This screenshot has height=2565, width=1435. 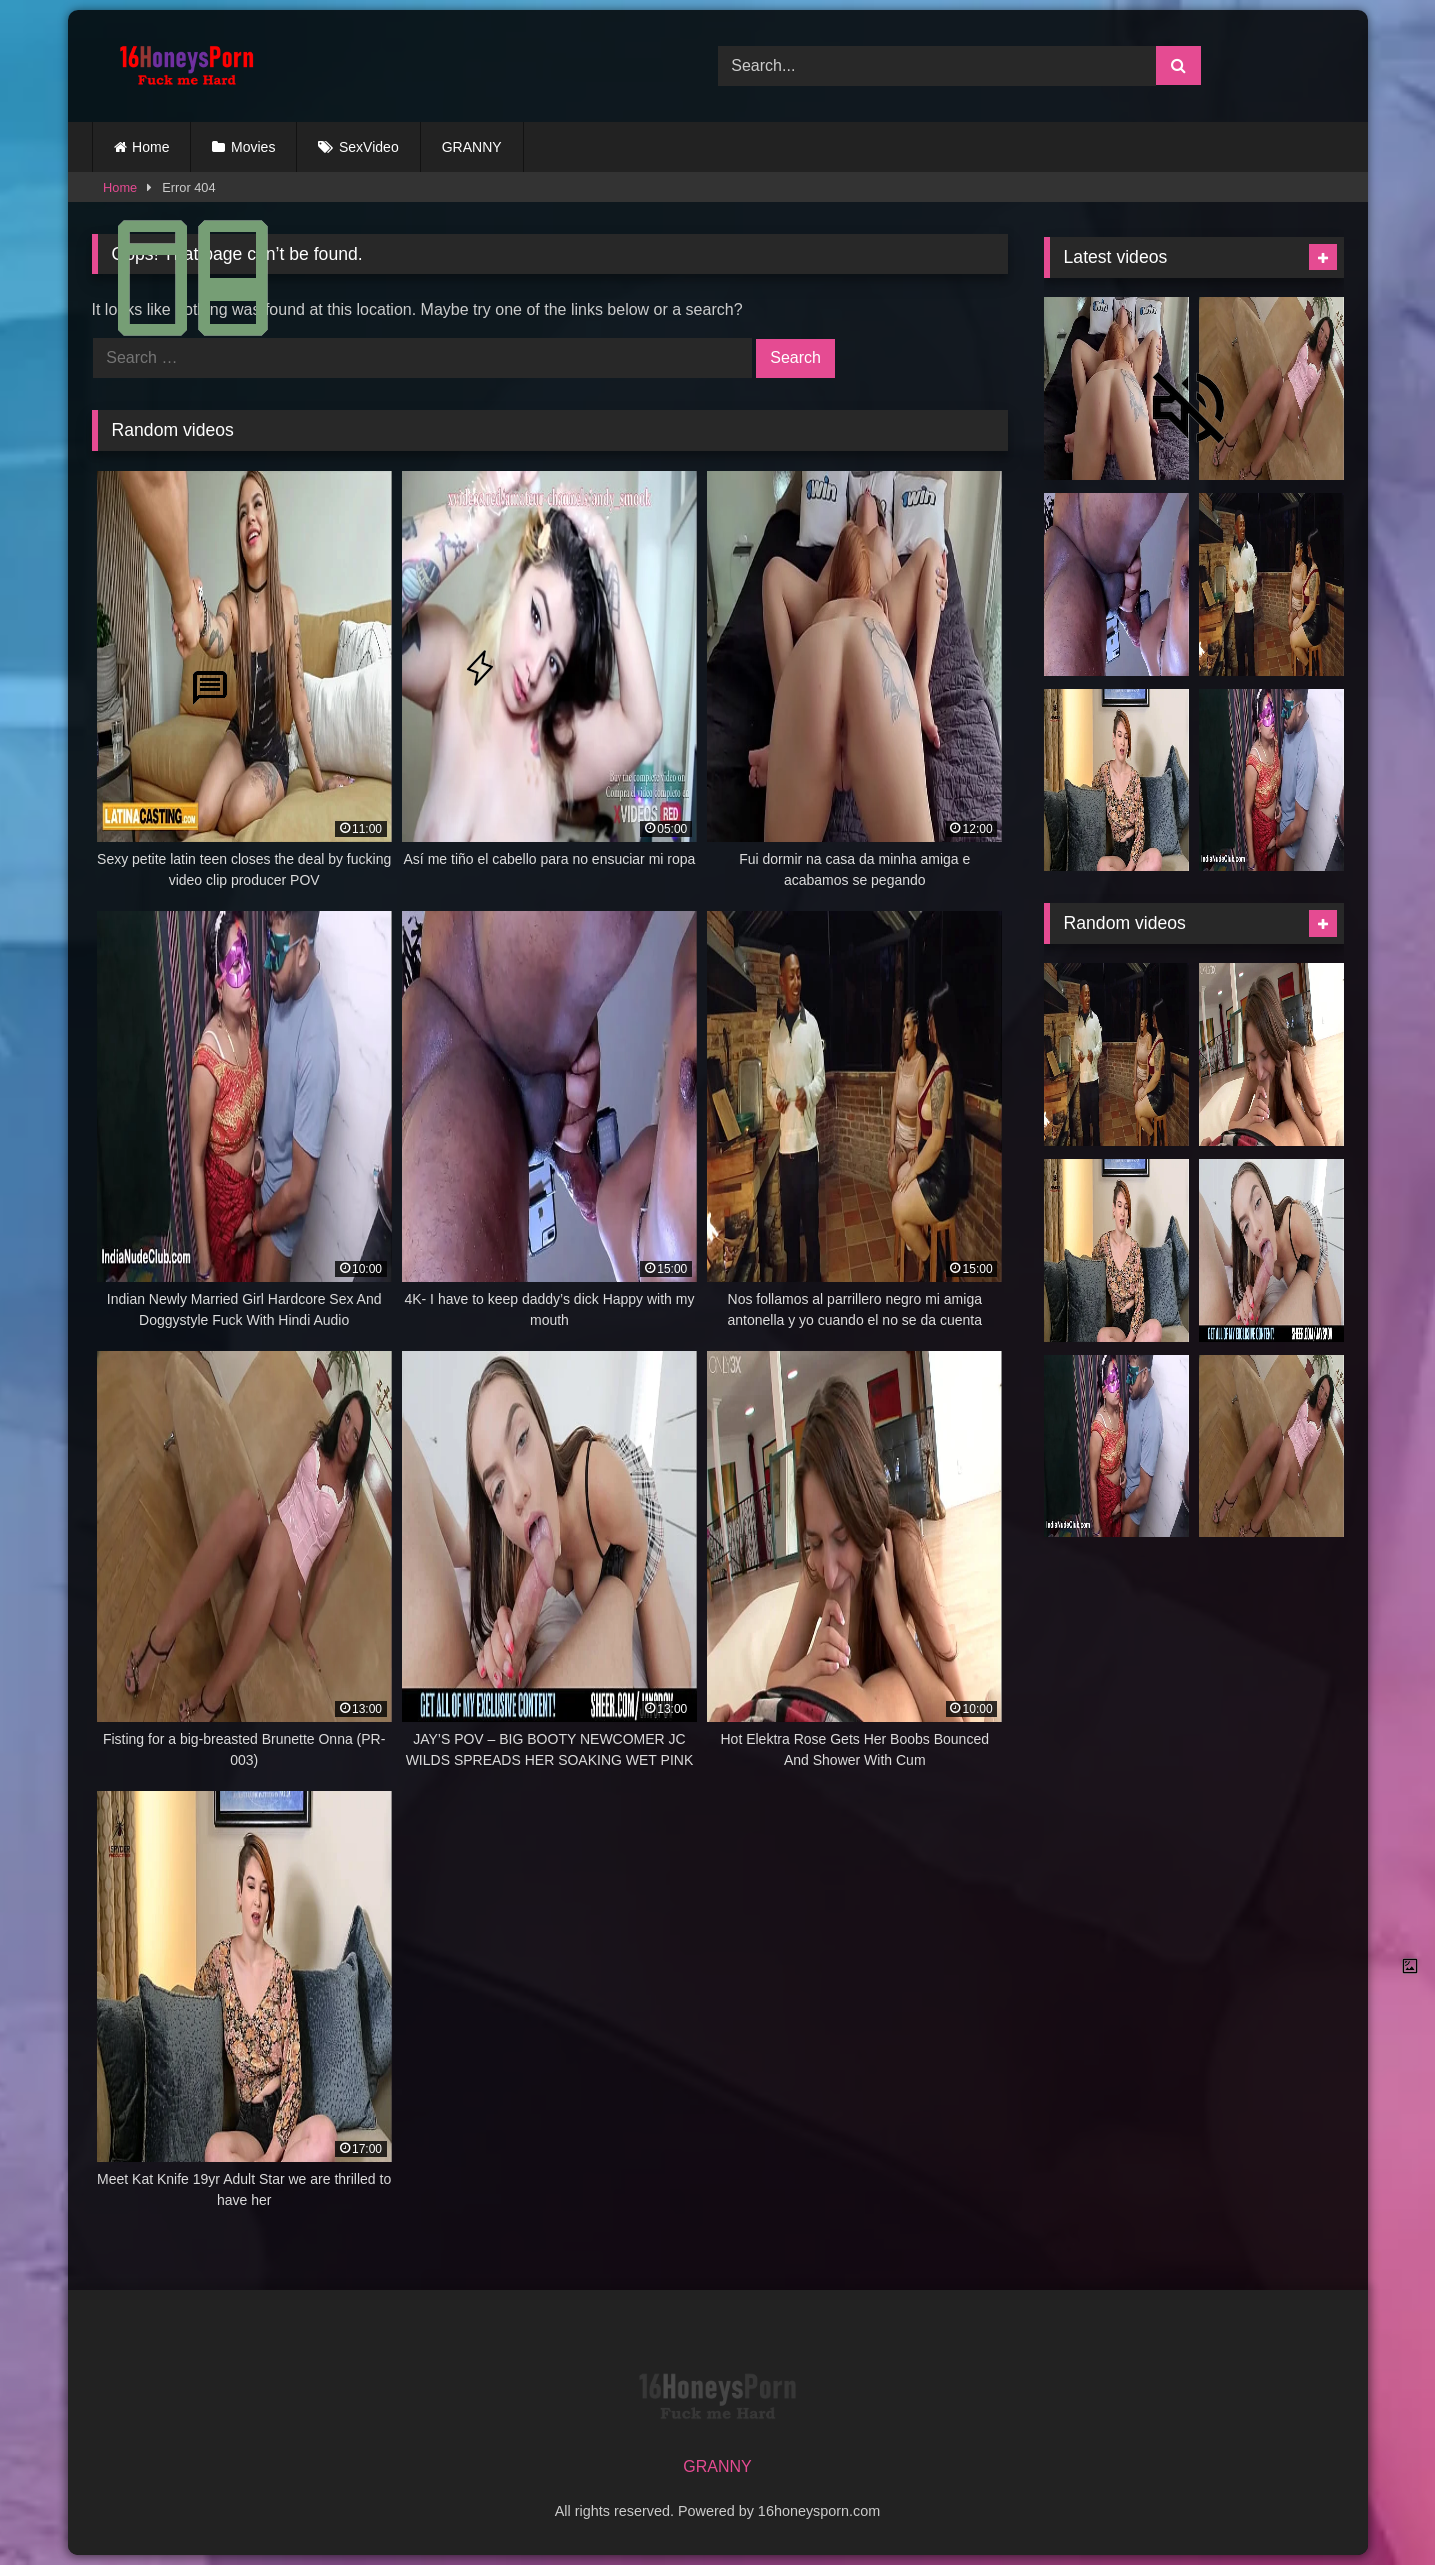 What do you see at coordinates (210, 688) in the screenshot?
I see `open messages or chat` at bounding box center [210, 688].